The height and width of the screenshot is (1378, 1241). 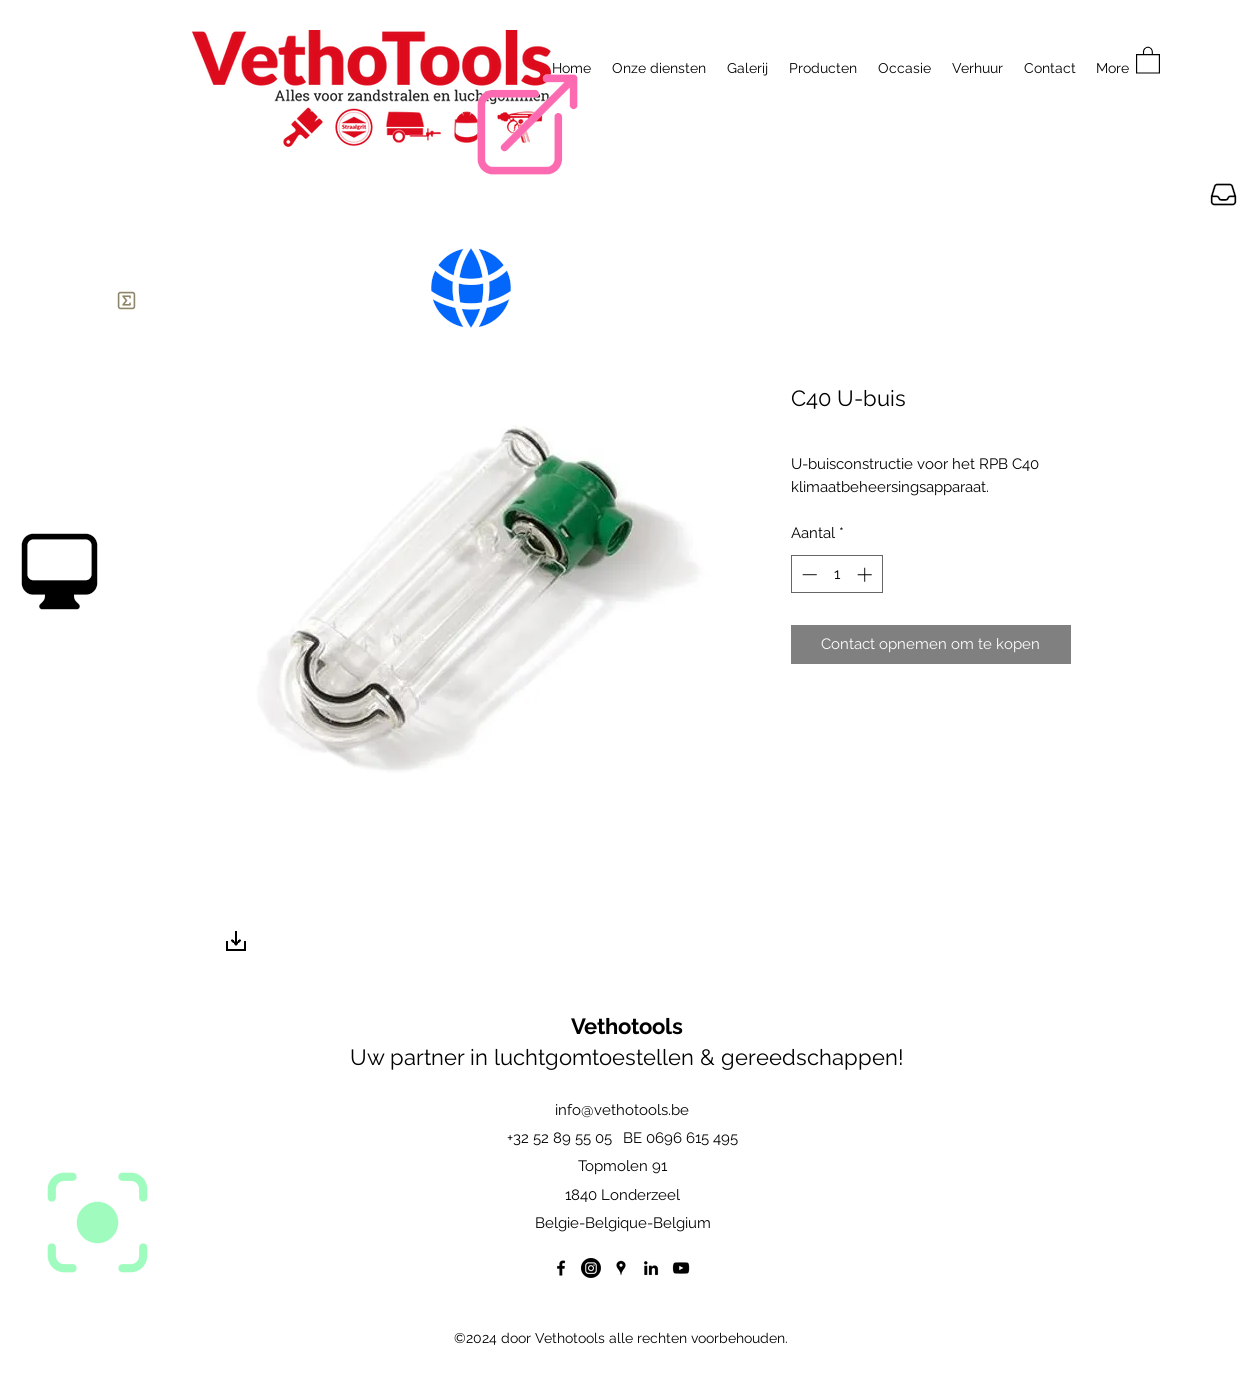 What do you see at coordinates (97, 1222) in the screenshot?
I see `activate camera focus or targeting mode` at bounding box center [97, 1222].